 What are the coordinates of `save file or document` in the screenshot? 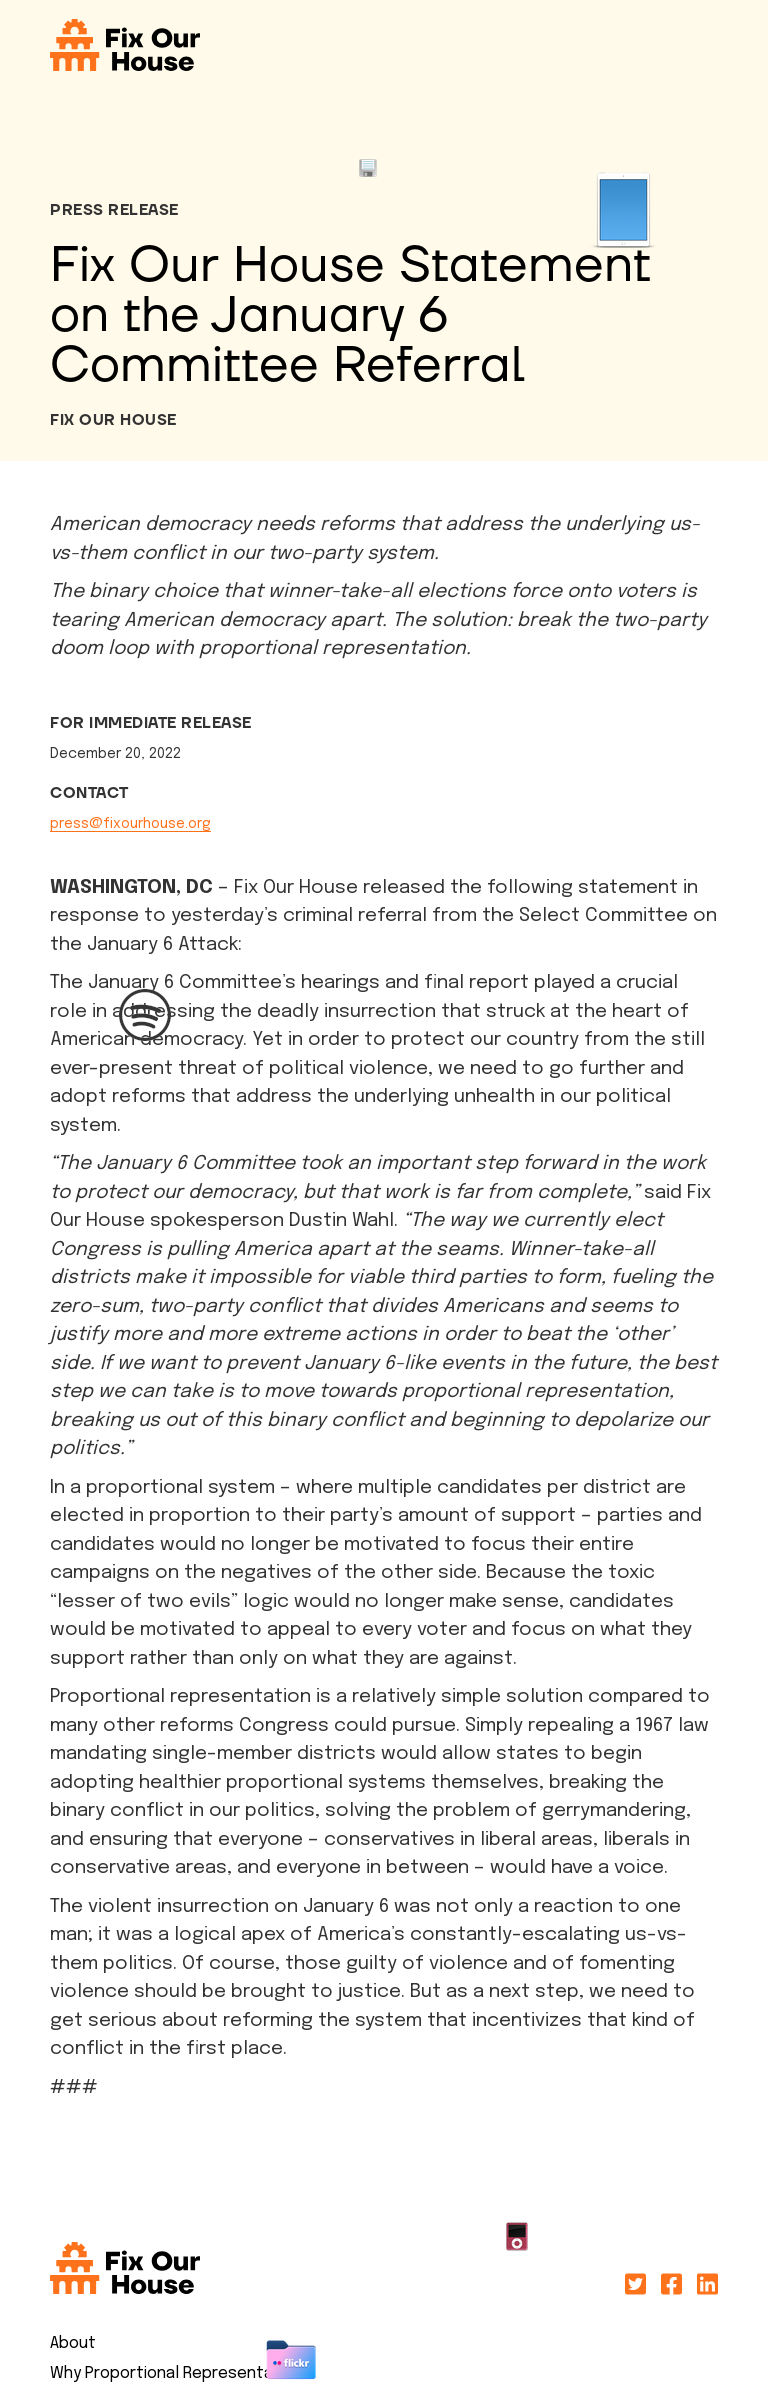 It's located at (368, 168).